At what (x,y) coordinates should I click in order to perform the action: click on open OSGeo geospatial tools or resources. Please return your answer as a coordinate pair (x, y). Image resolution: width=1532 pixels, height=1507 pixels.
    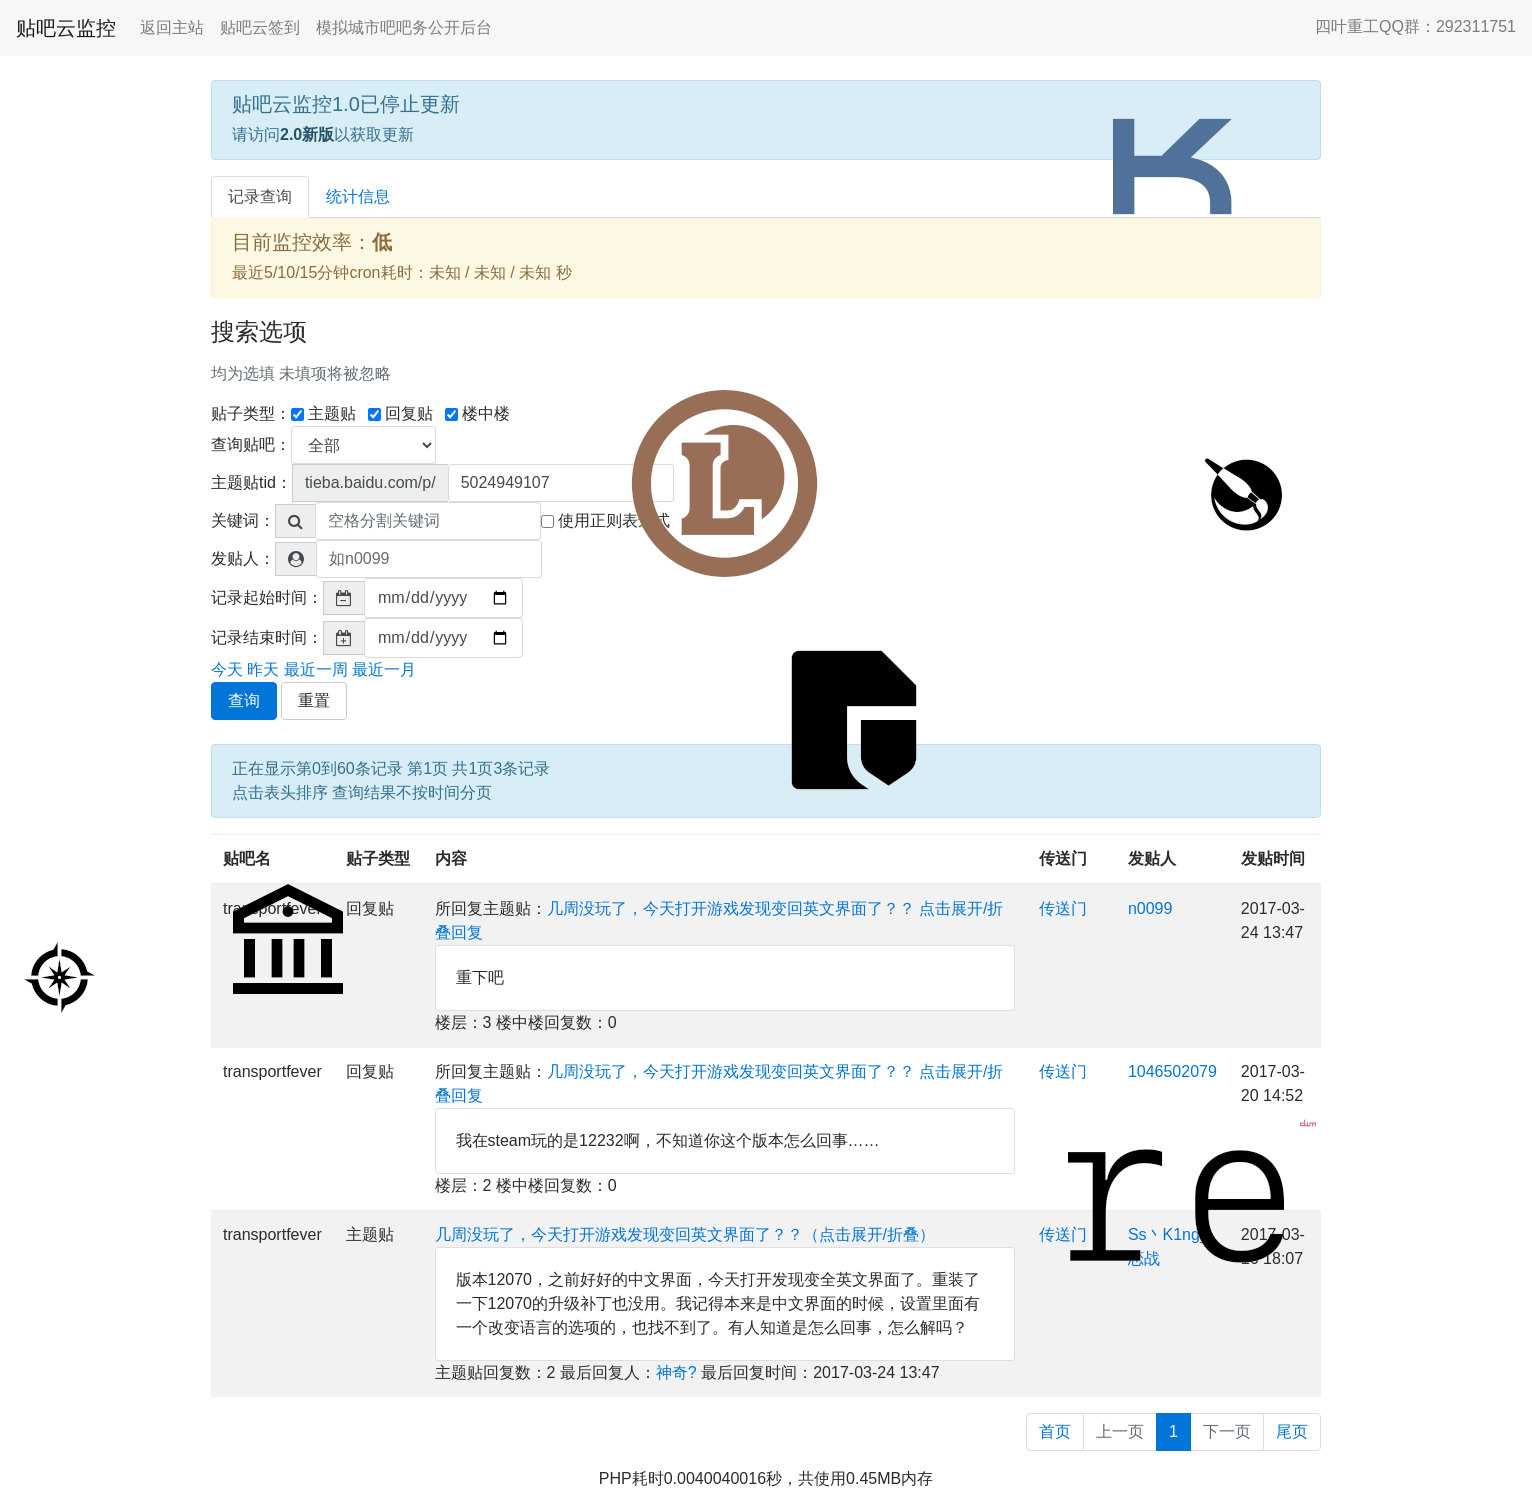
    Looking at the image, I should click on (59, 977).